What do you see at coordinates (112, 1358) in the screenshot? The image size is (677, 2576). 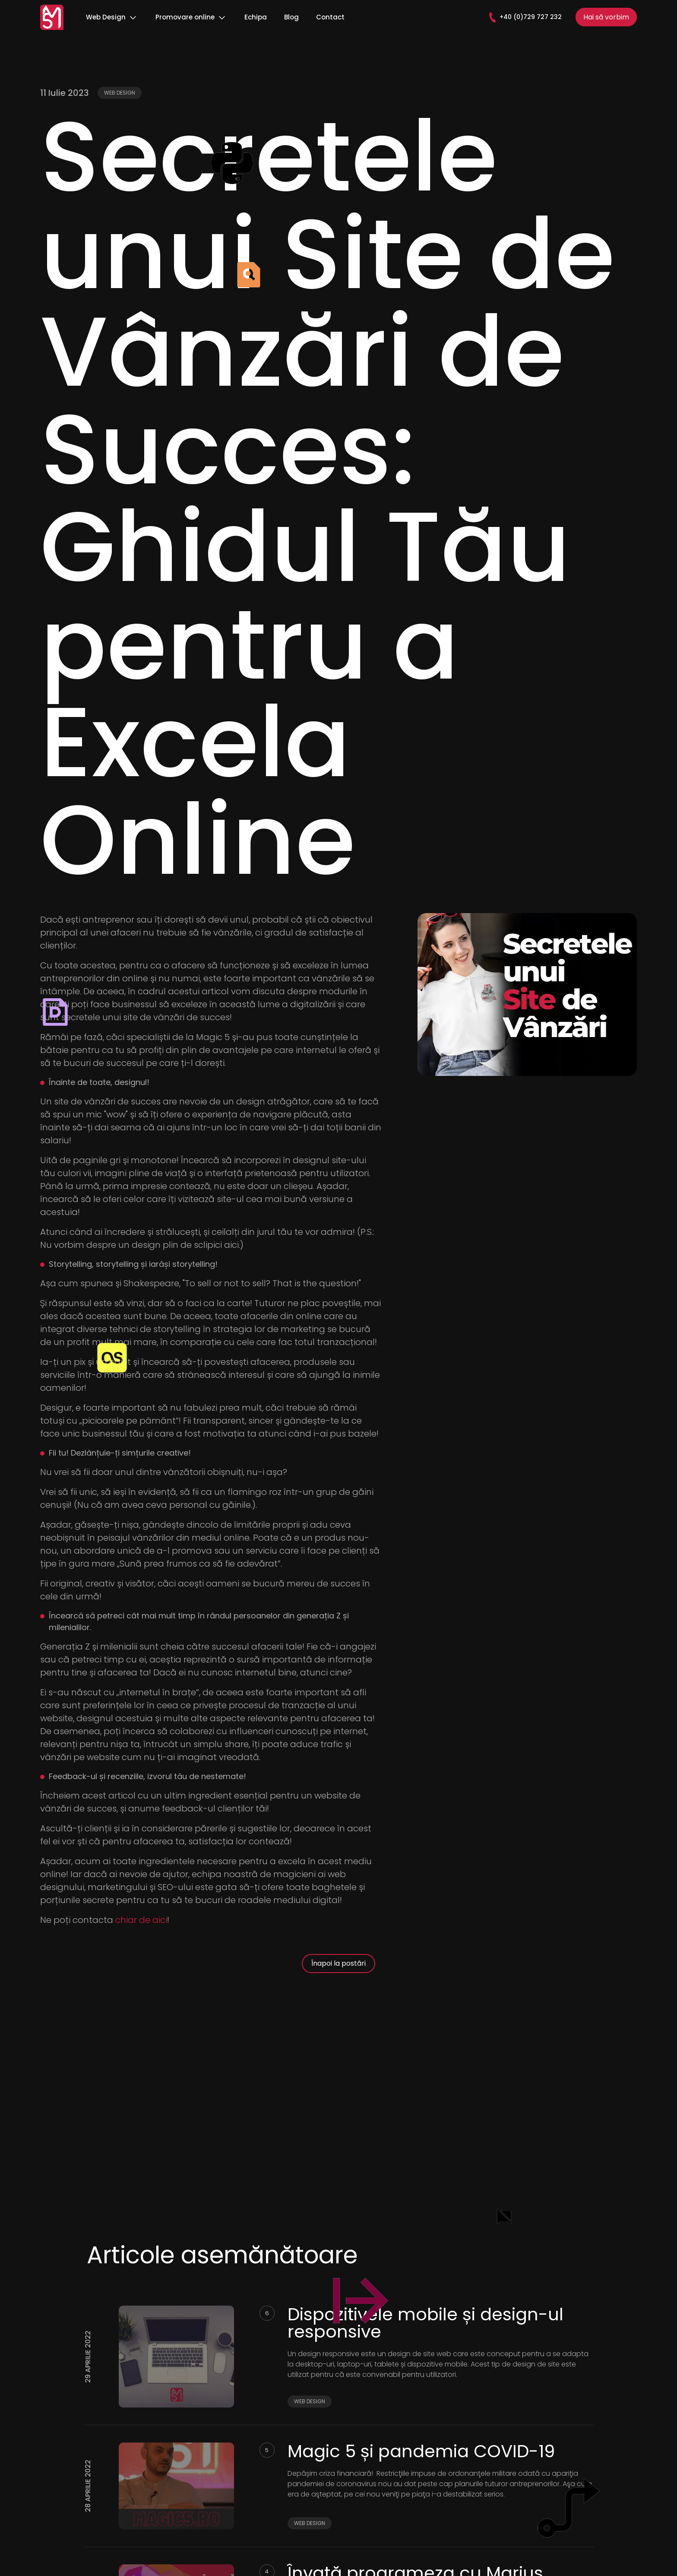 I see `open Last.fm app or profile` at bounding box center [112, 1358].